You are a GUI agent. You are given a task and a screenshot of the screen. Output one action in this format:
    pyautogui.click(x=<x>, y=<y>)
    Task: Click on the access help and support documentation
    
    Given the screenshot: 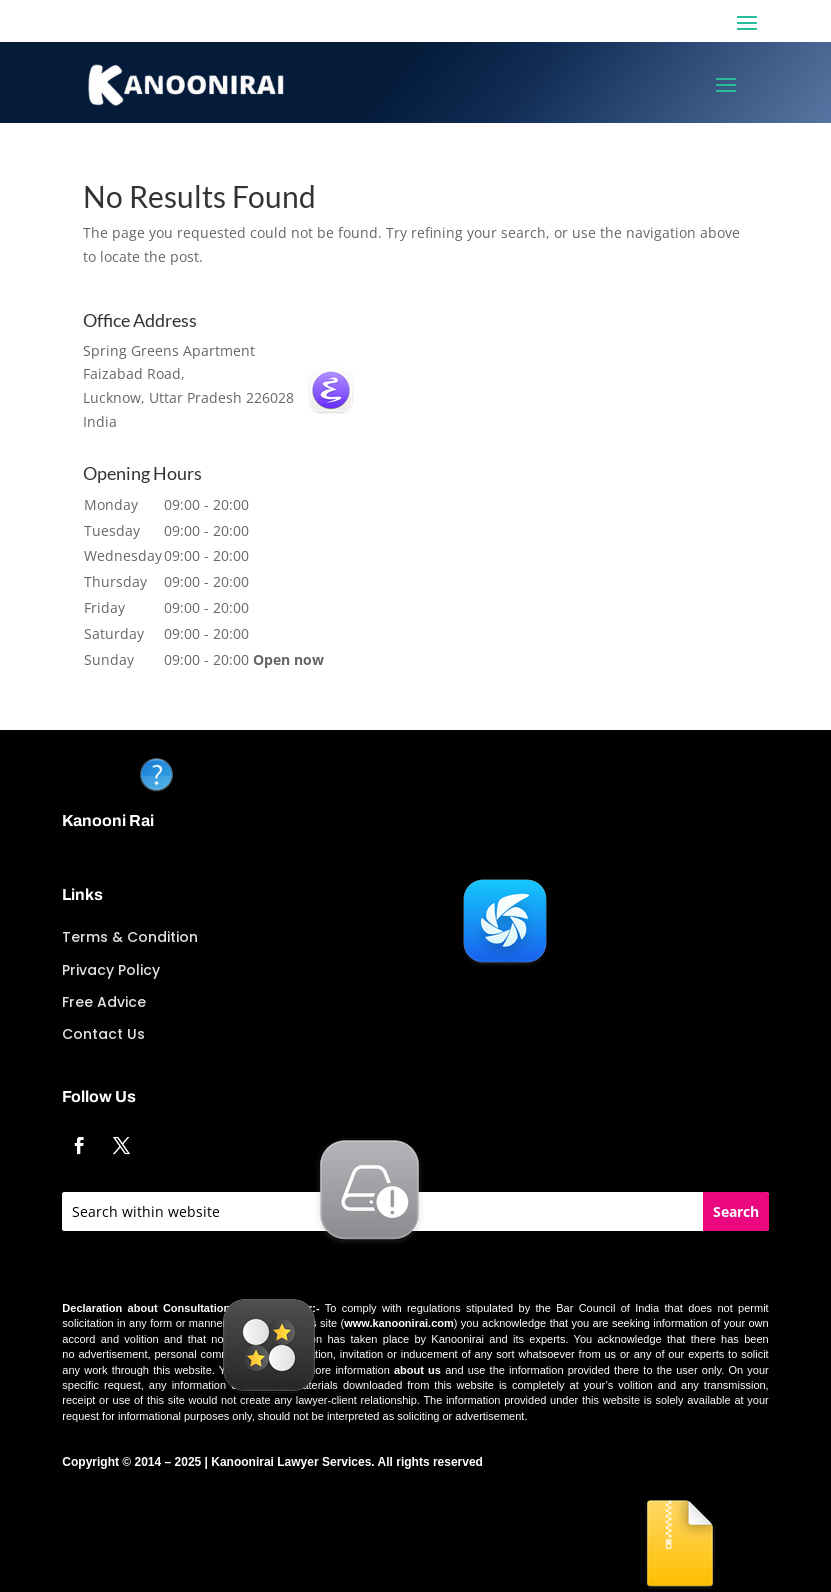 What is the action you would take?
    pyautogui.click(x=156, y=774)
    